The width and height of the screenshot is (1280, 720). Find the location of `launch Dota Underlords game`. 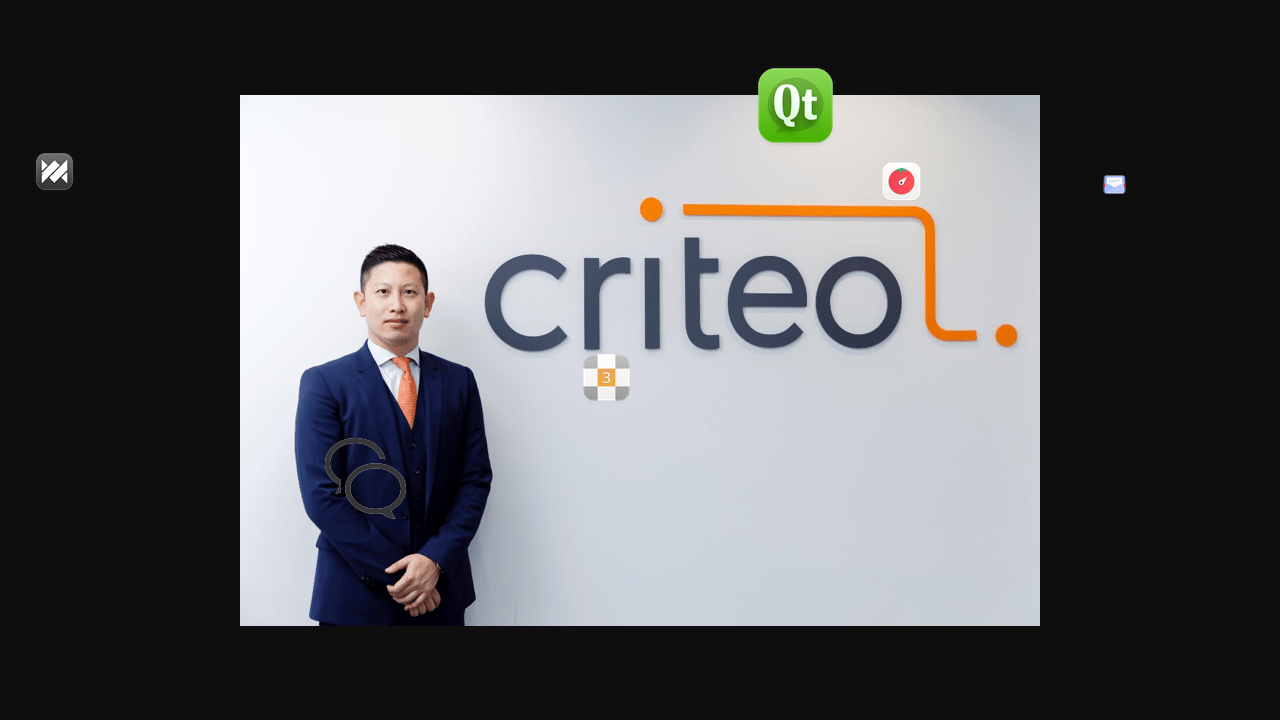

launch Dota Underlords game is located at coordinates (54, 171).